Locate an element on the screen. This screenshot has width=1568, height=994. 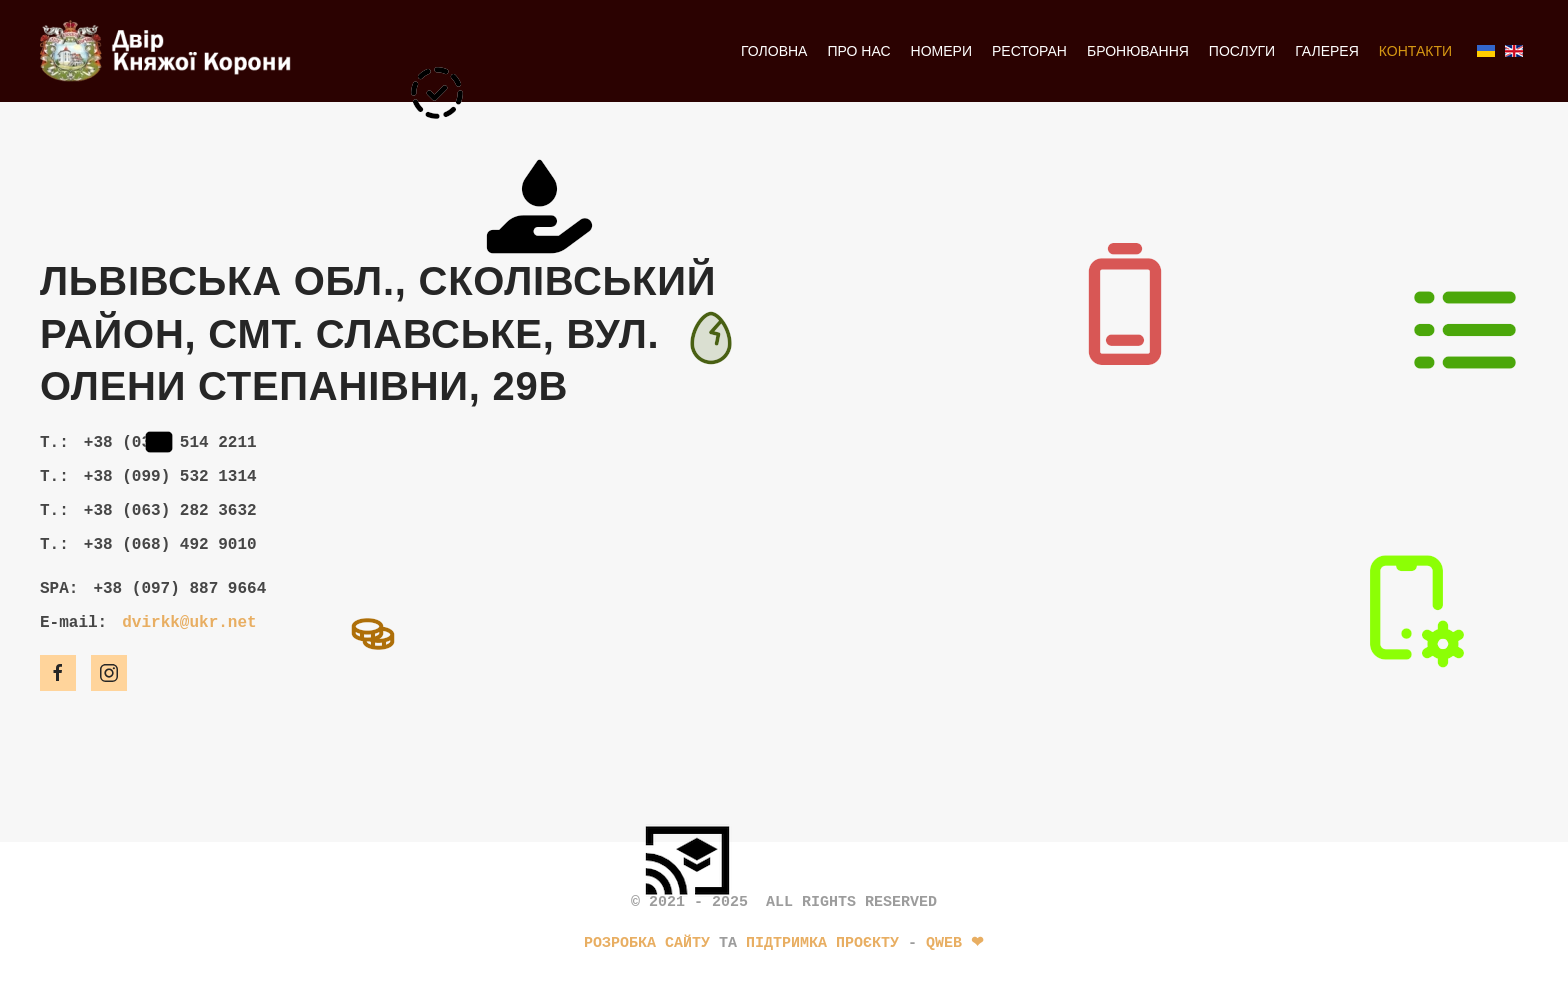
cast or share screen to a classroom display is located at coordinates (687, 860).